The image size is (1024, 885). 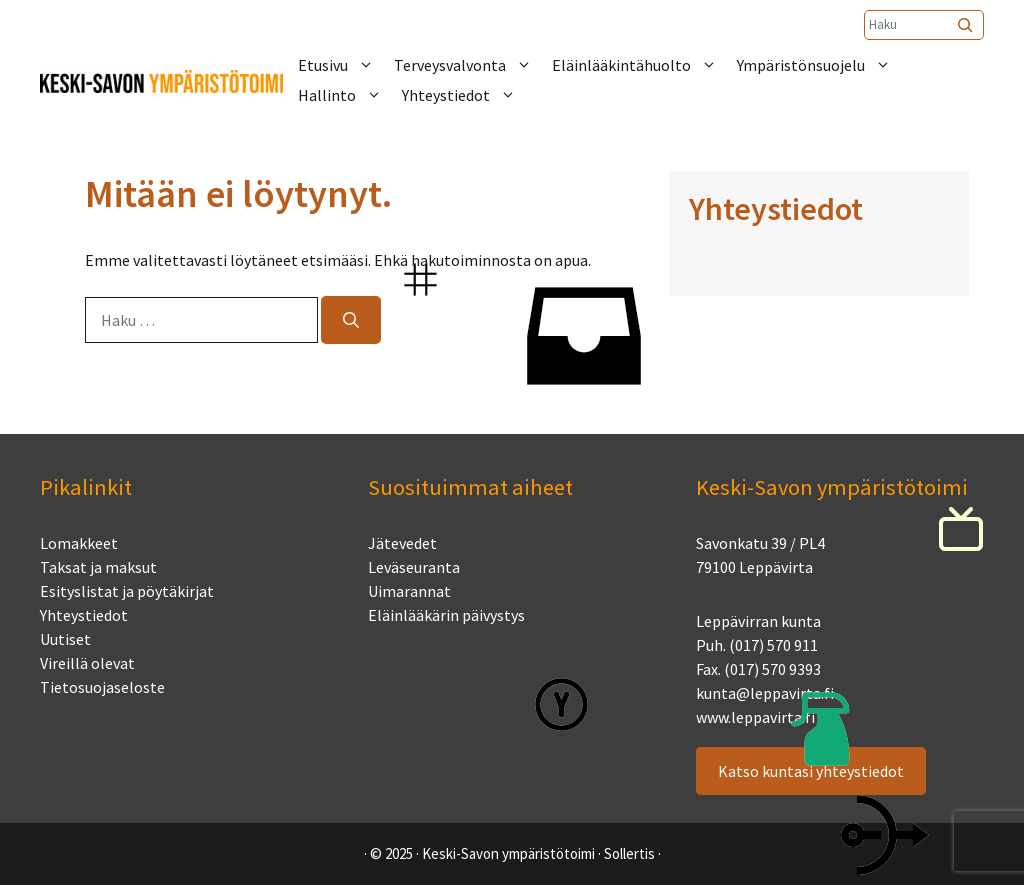 What do you see at coordinates (561, 704) in the screenshot?
I see `indicates items or options starting with letter Y` at bounding box center [561, 704].